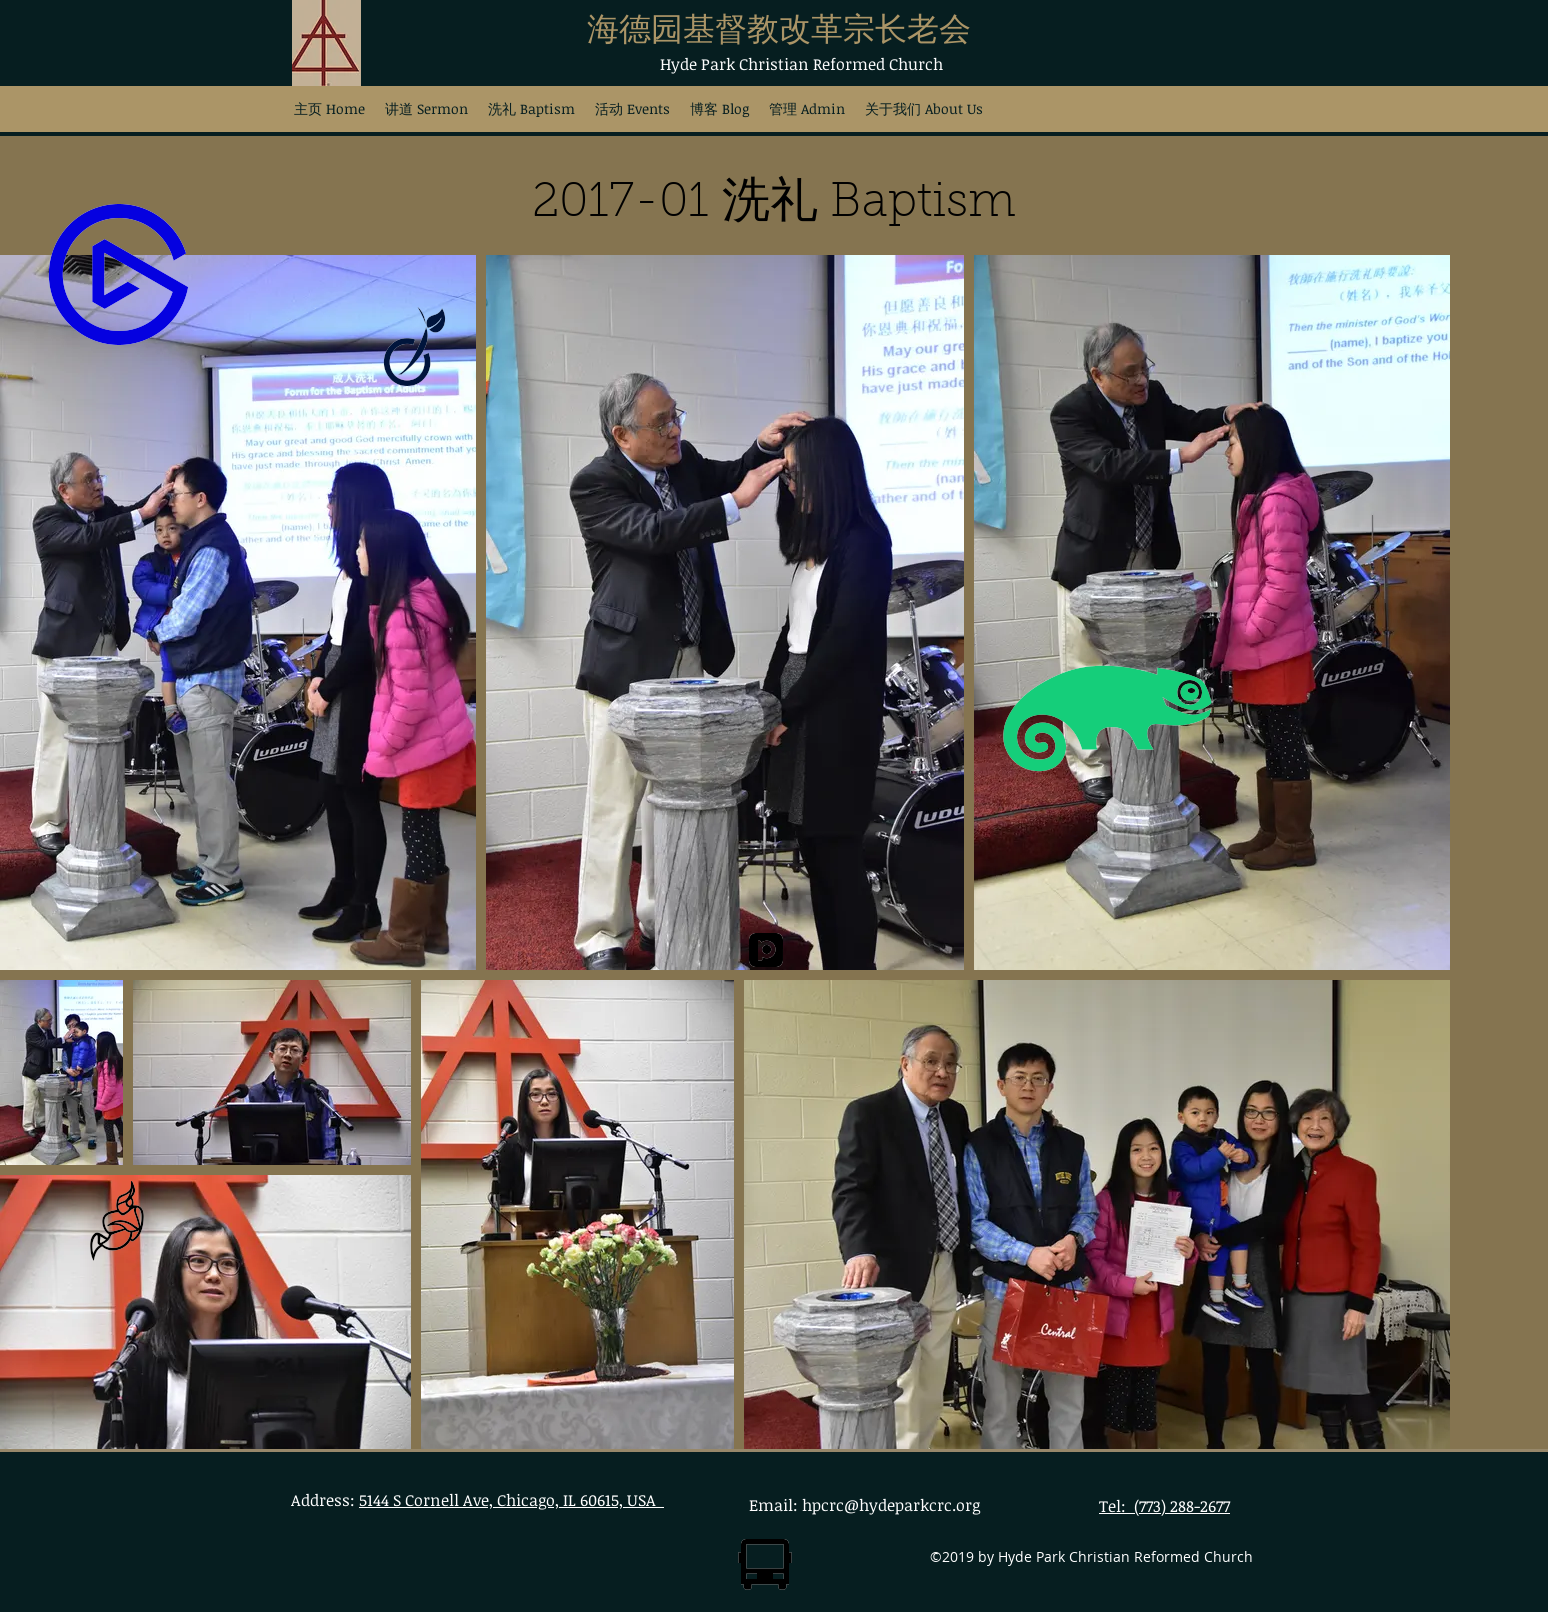 Image resolution: width=1548 pixels, height=1612 pixels. Describe the element at coordinates (117, 1221) in the screenshot. I see `open jitsi video conferencing app` at that location.